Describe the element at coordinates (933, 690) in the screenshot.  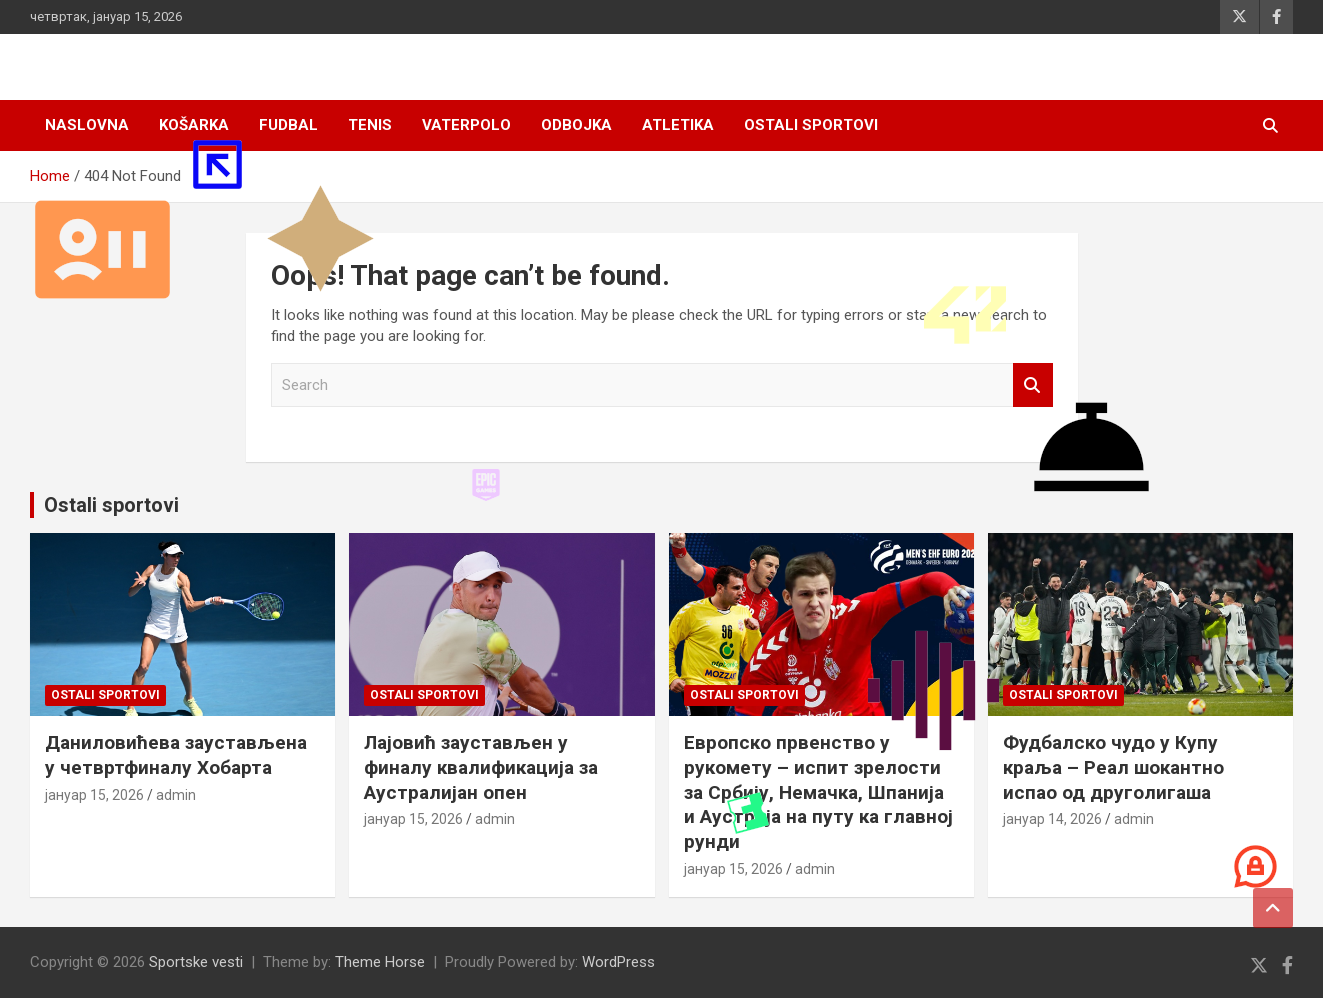
I see `voice recognition or audio input active` at that location.